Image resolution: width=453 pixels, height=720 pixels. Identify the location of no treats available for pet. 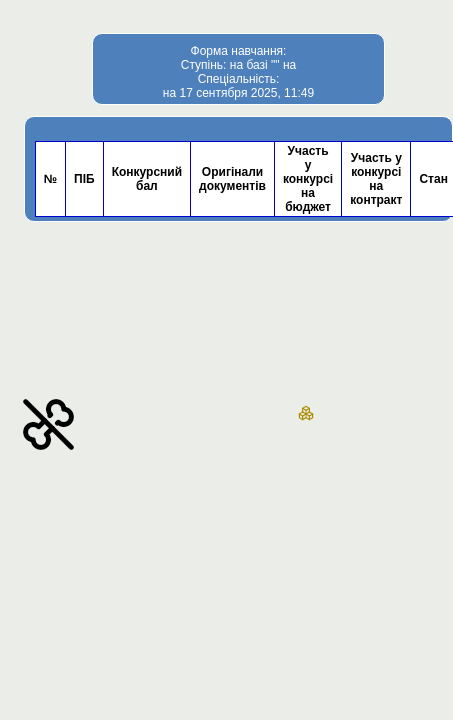
(48, 424).